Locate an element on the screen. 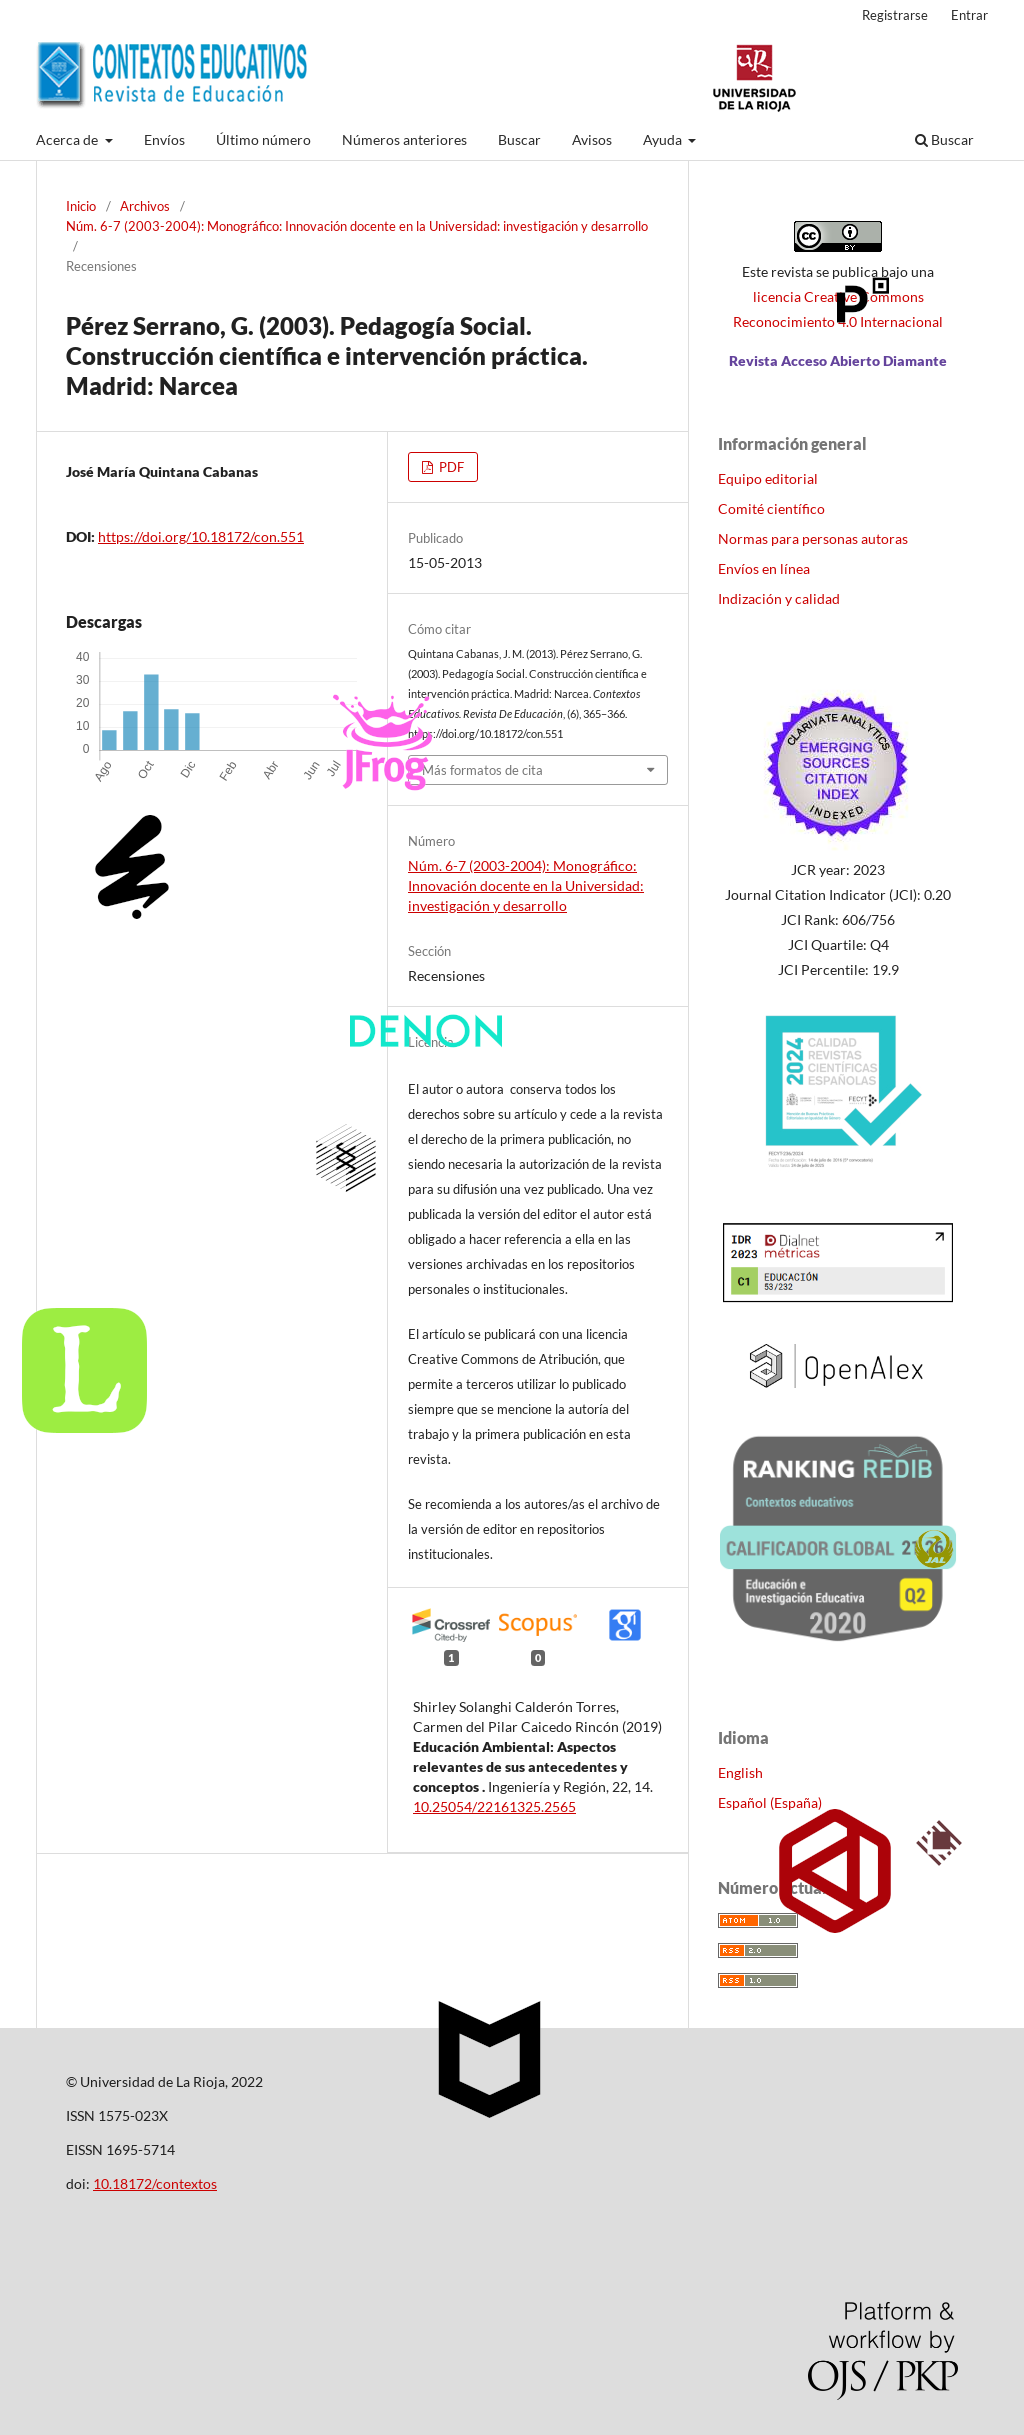 This screenshot has width=1024, height=2435. open raycast app is located at coordinates (939, 1843).